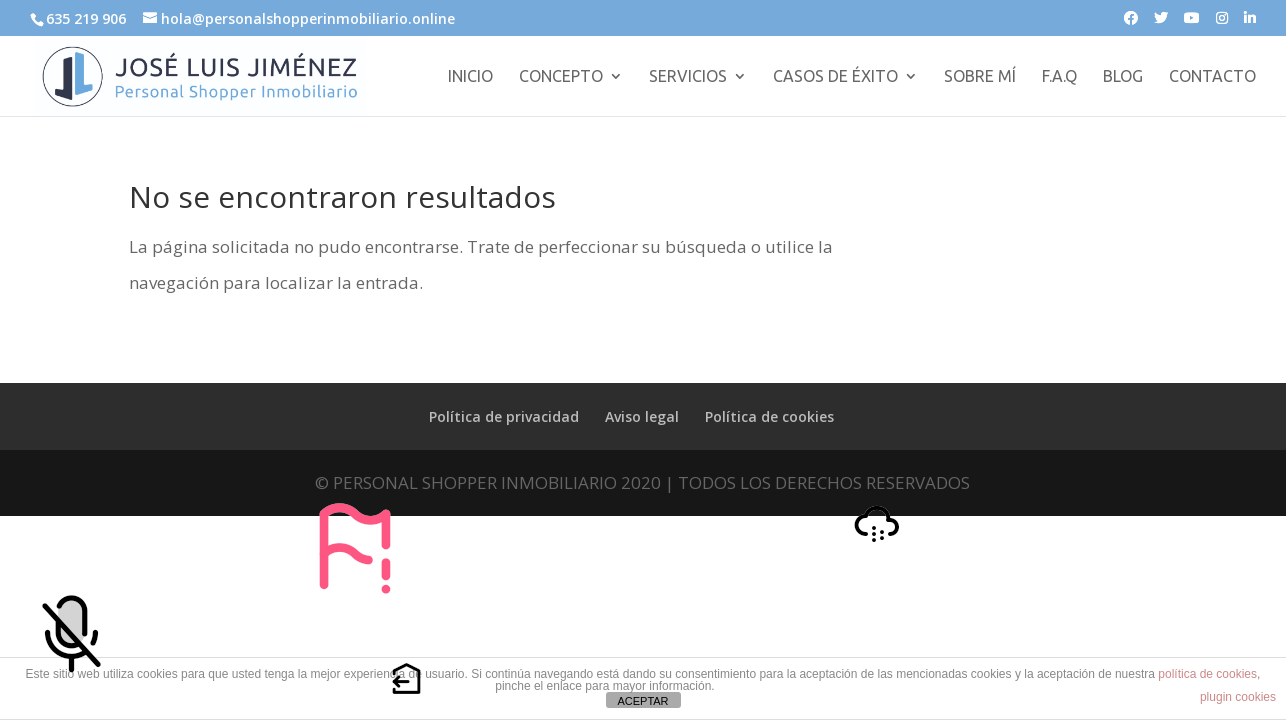 The image size is (1286, 720). What do you see at coordinates (71, 632) in the screenshot?
I see `mute your microphone` at bounding box center [71, 632].